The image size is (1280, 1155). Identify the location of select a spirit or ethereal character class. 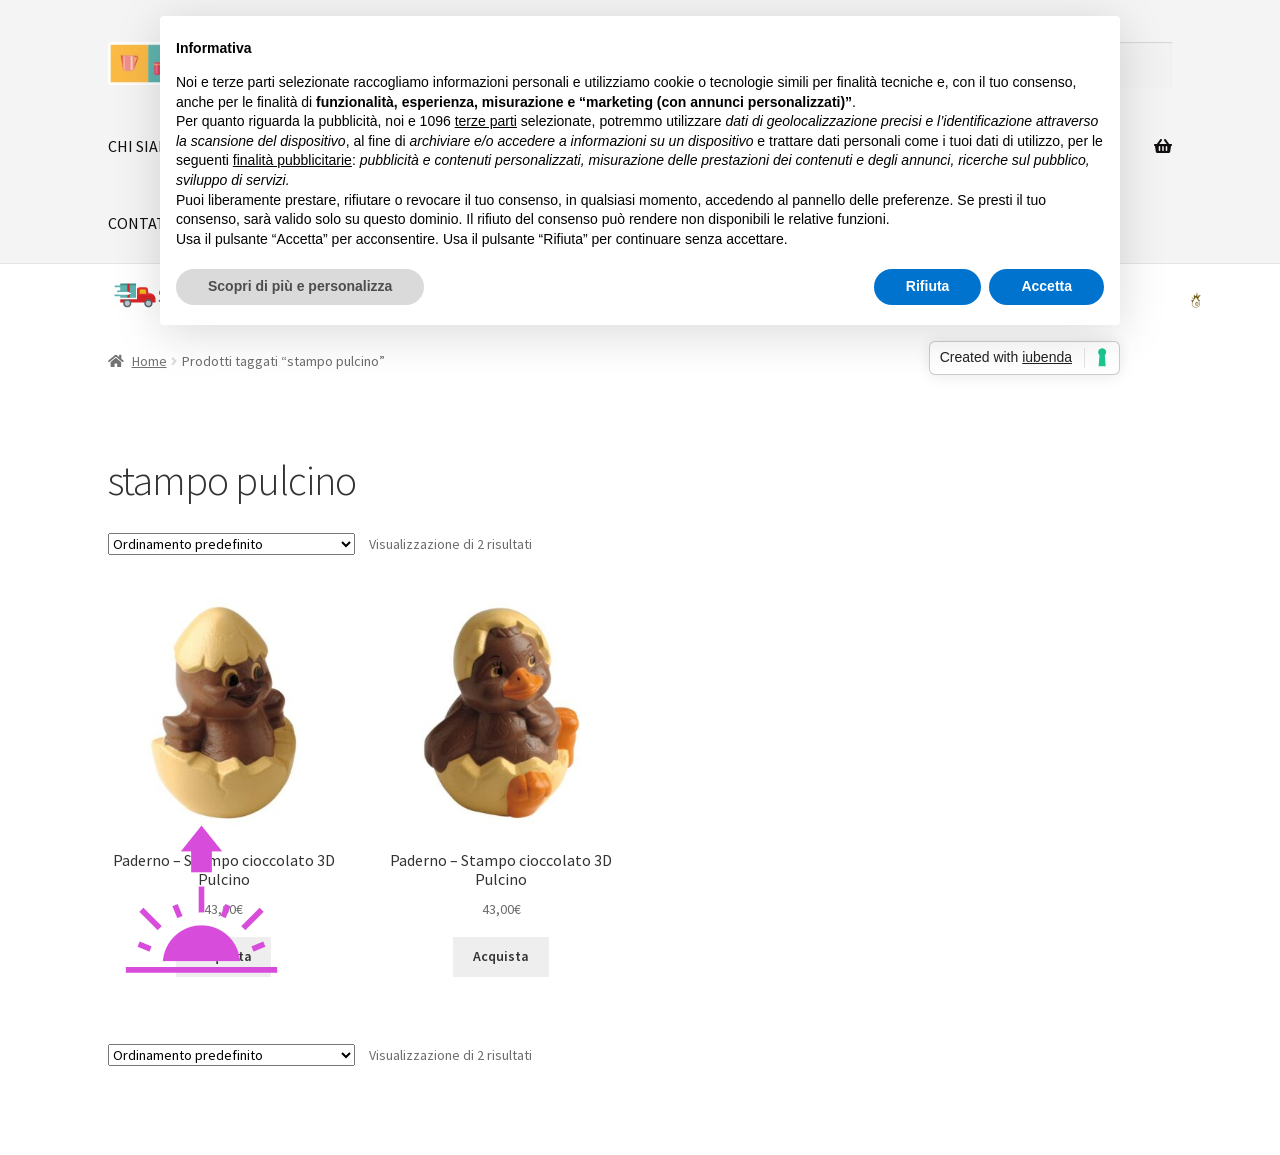
(1196, 300).